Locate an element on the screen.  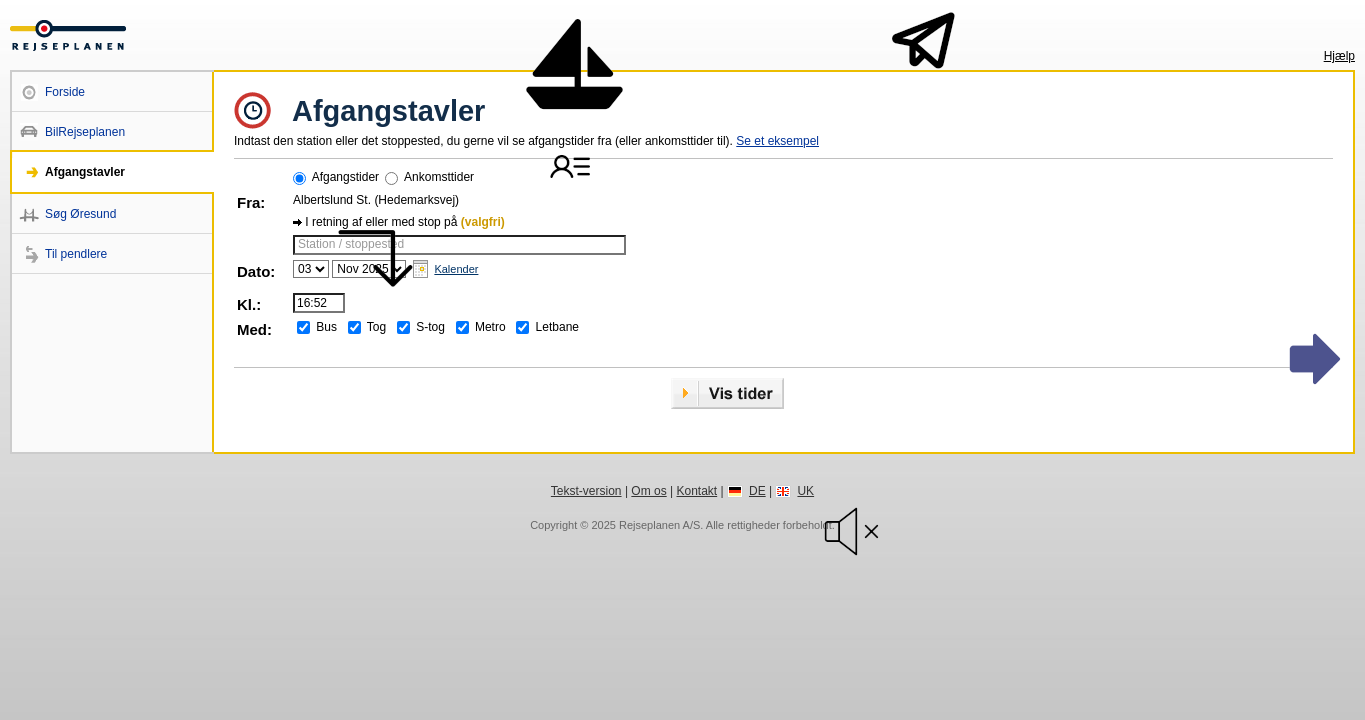
move content right then down is located at coordinates (375, 255).